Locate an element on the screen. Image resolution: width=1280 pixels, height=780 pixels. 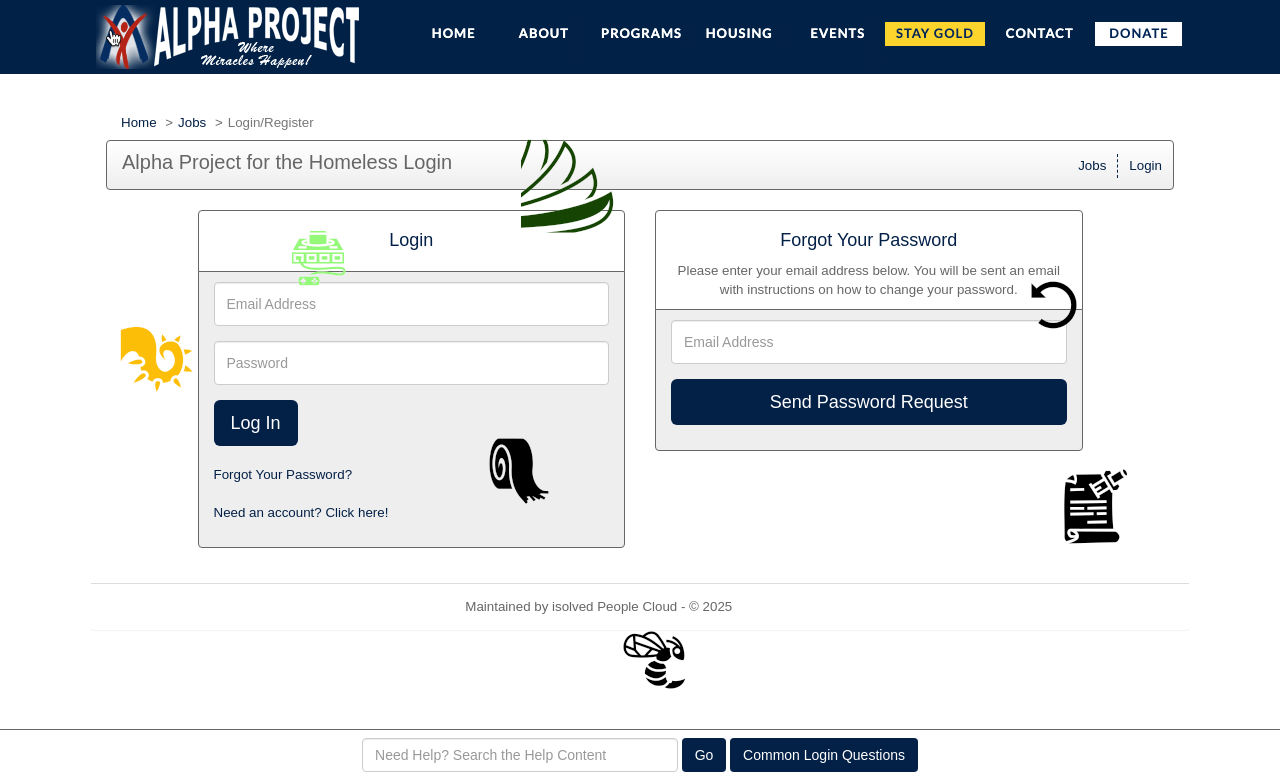
pin or mark an important note is located at coordinates (1092, 506).